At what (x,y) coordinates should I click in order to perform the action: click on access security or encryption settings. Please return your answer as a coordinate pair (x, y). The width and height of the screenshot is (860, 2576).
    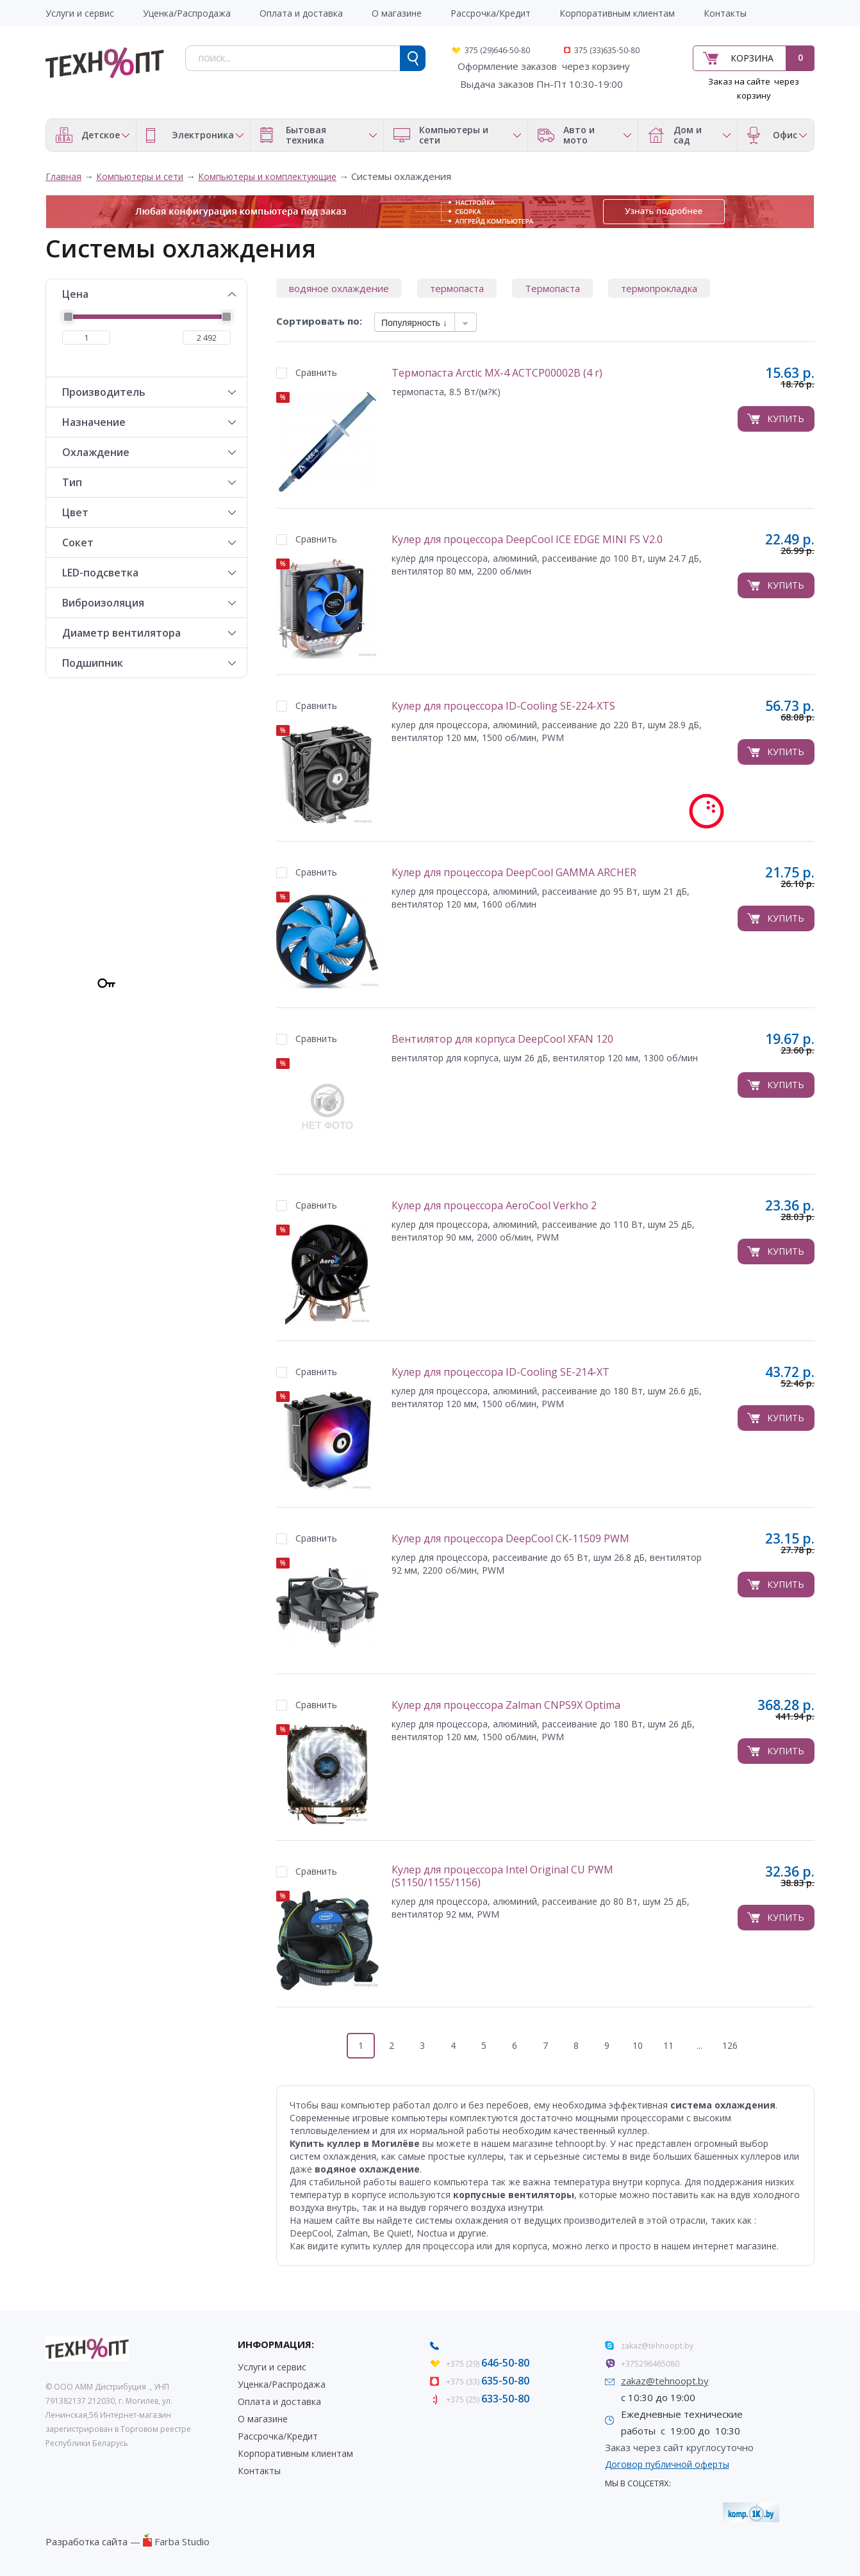
    Looking at the image, I should click on (106, 983).